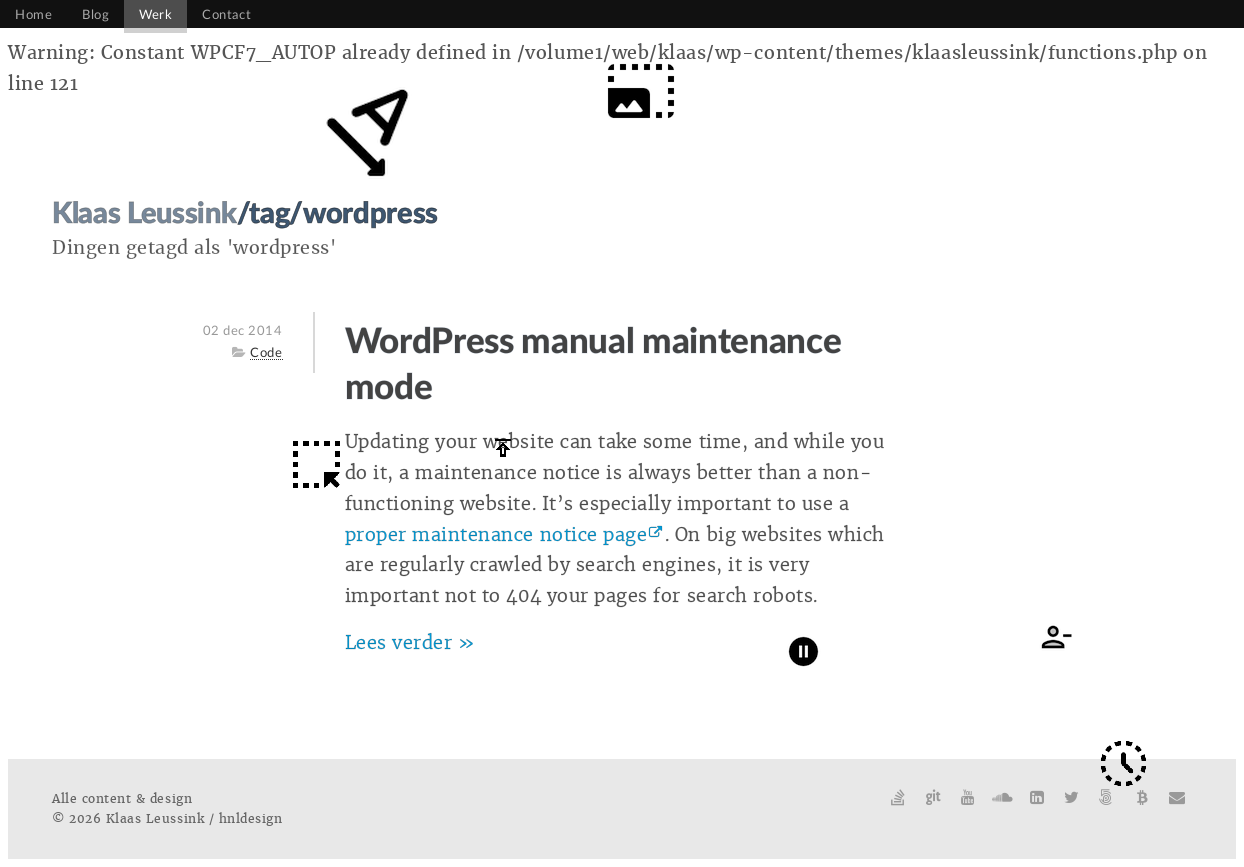 This screenshot has width=1244, height=867. I want to click on select or highlight an area, so click(316, 464).